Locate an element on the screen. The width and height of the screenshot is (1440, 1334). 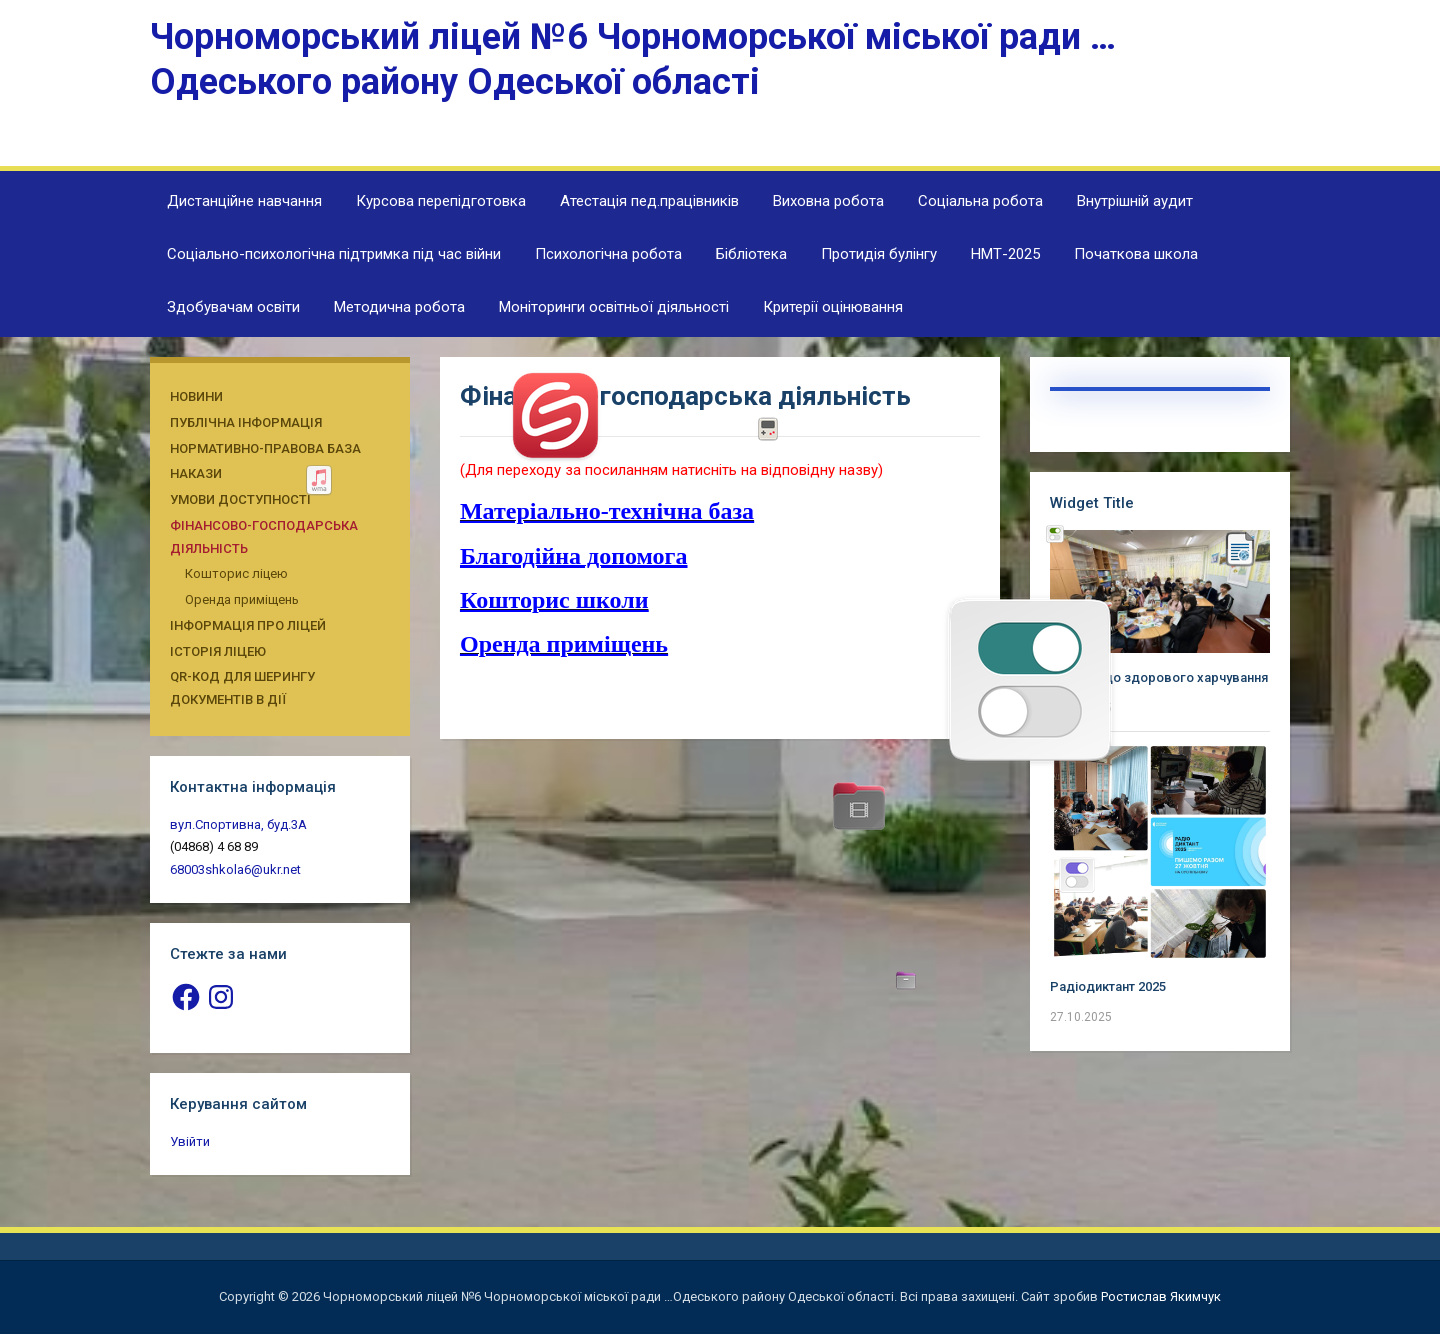
open system settings or preferences is located at coordinates (1055, 534).